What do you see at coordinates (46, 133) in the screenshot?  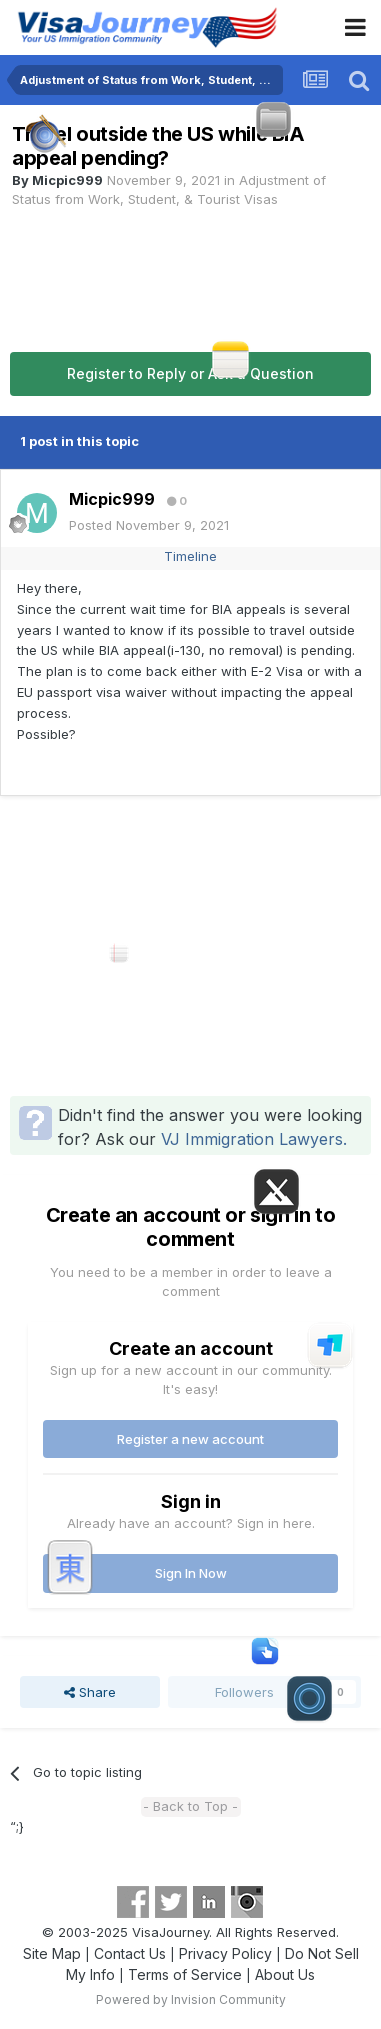 I see `sync services application icon` at bounding box center [46, 133].